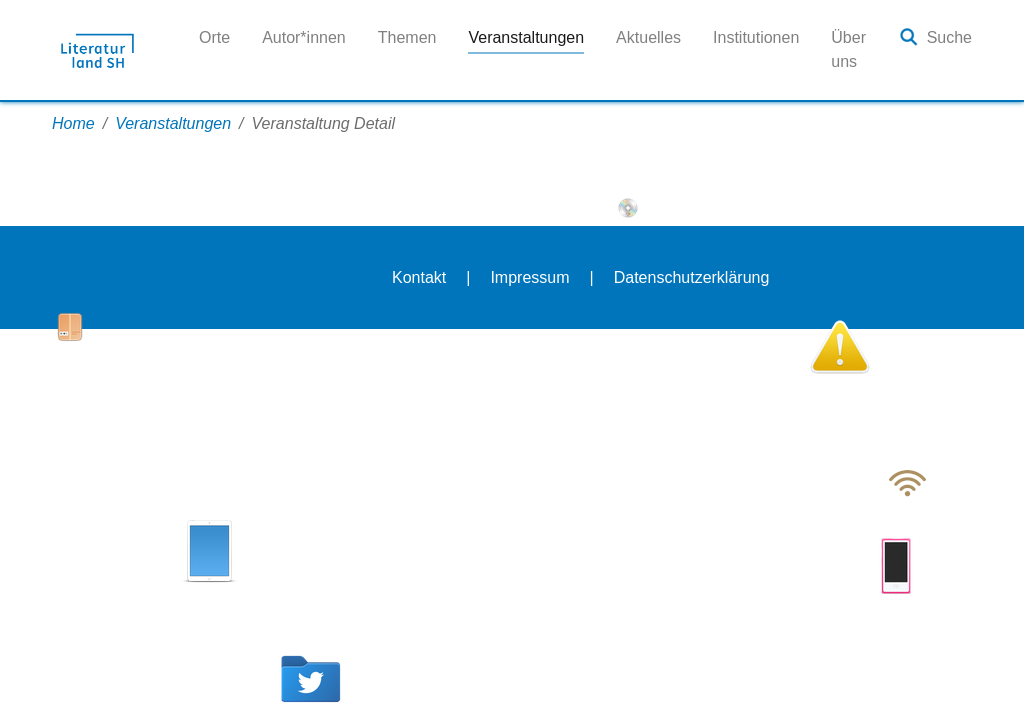 The height and width of the screenshot is (720, 1024). What do you see at coordinates (840, 347) in the screenshot?
I see `indicates a warning or caution alert requiring attention` at bounding box center [840, 347].